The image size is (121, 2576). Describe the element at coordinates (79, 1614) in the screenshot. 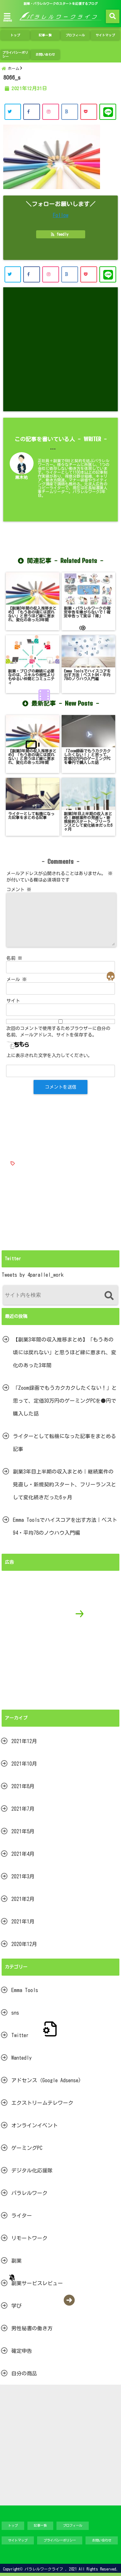

I see `go to next item or page` at that location.